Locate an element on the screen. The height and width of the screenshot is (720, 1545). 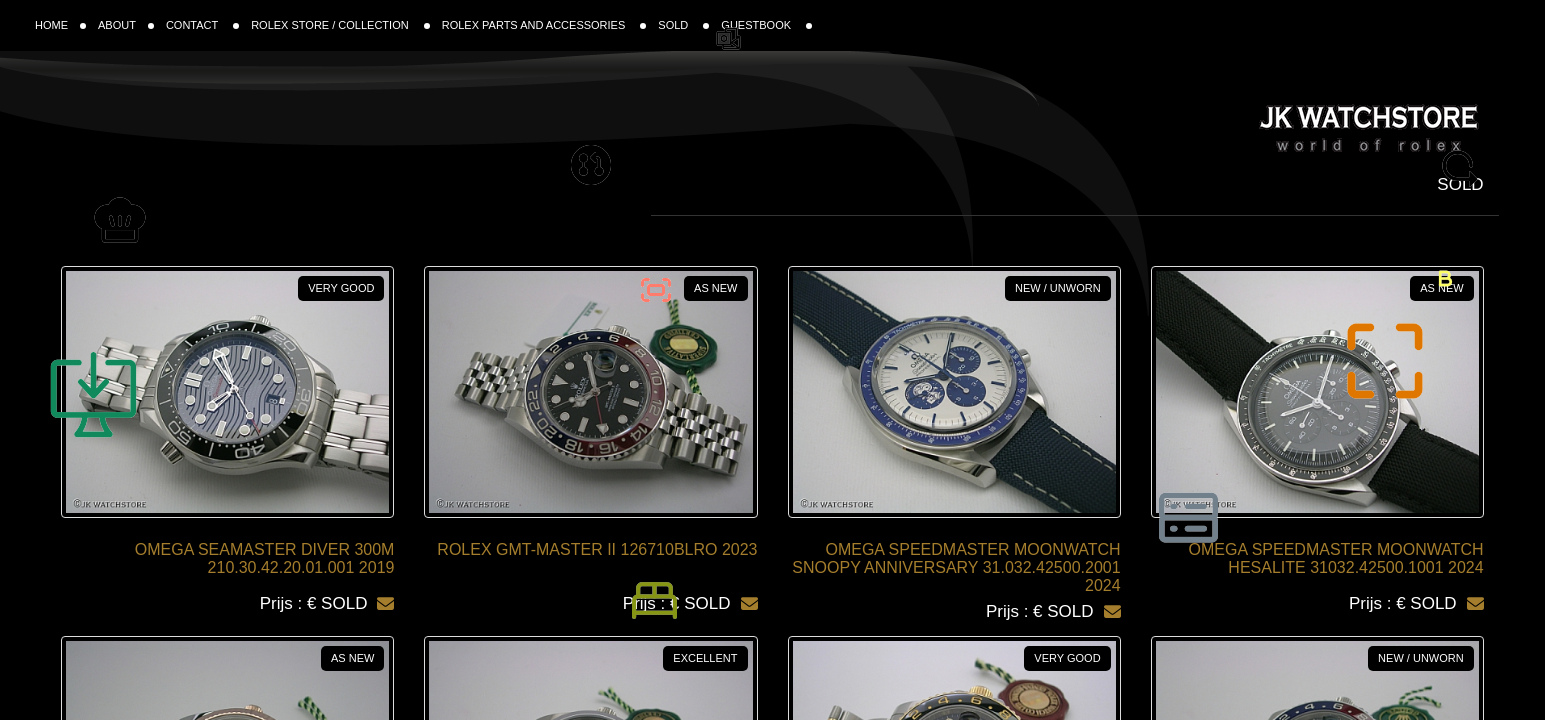
enter fullscreen mode is located at coordinates (1385, 361).